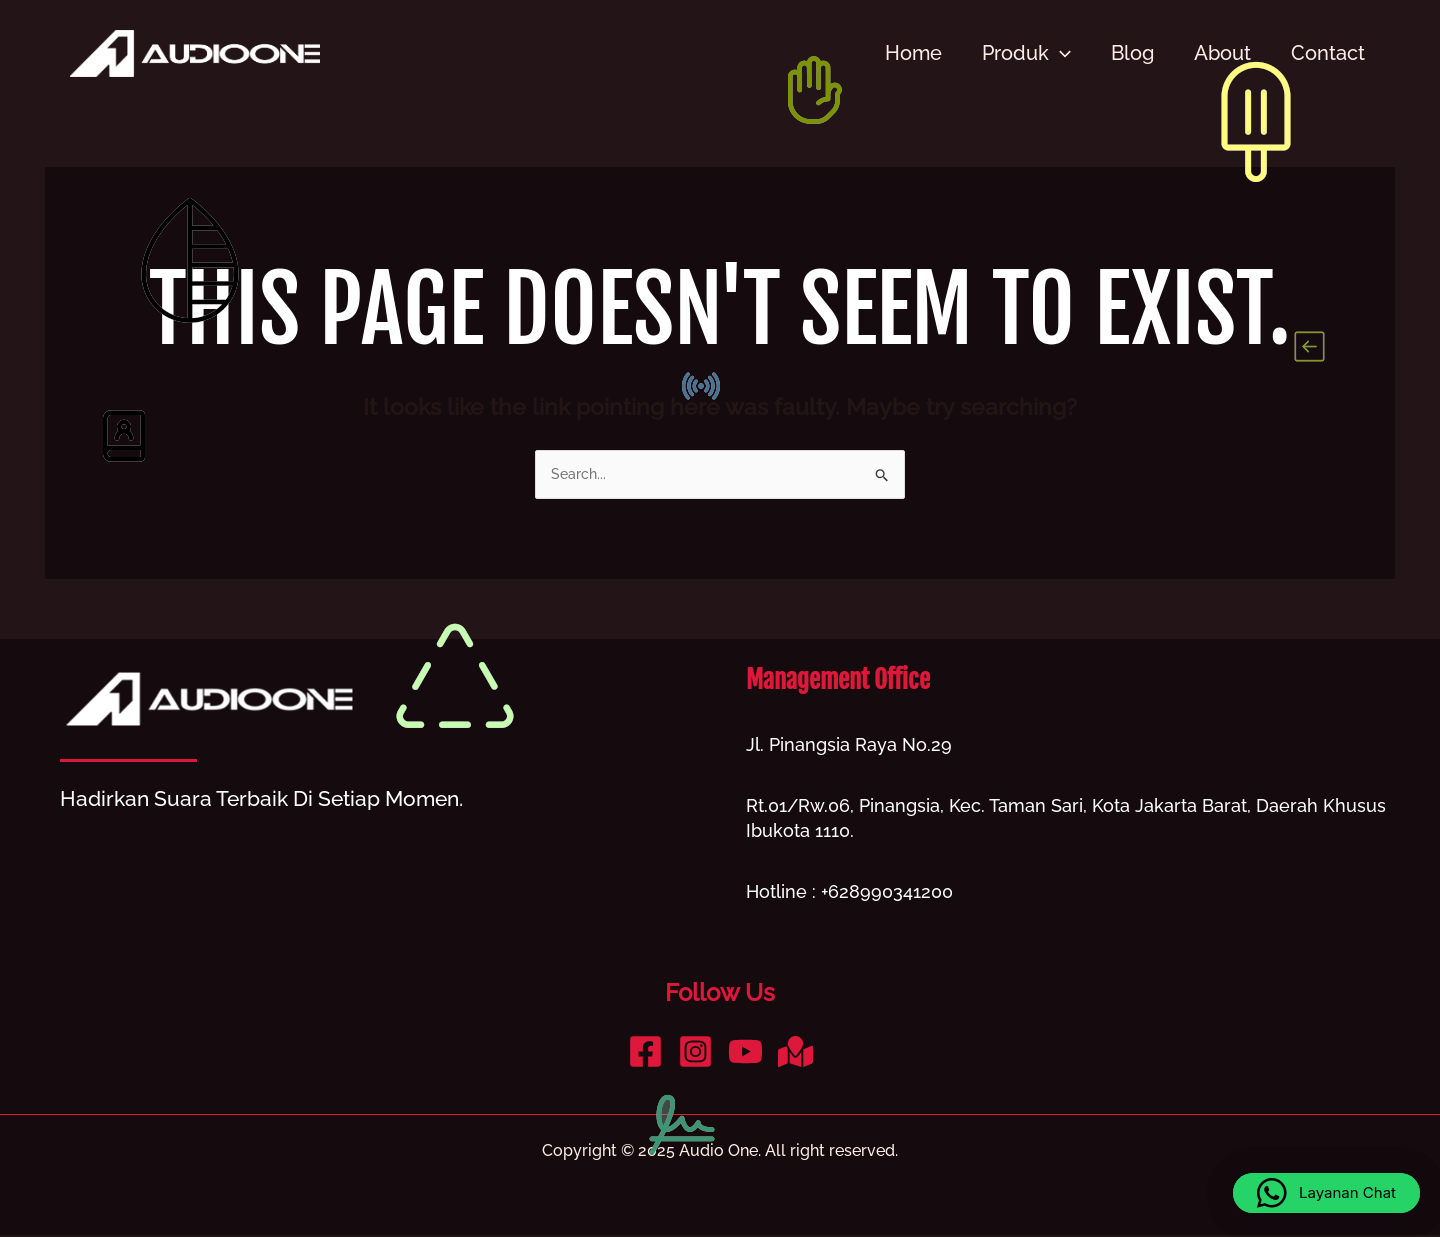 Image resolution: width=1440 pixels, height=1237 pixels. Describe the element at coordinates (815, 90) in the screenshot. I see `stop or pause an action` at that location.